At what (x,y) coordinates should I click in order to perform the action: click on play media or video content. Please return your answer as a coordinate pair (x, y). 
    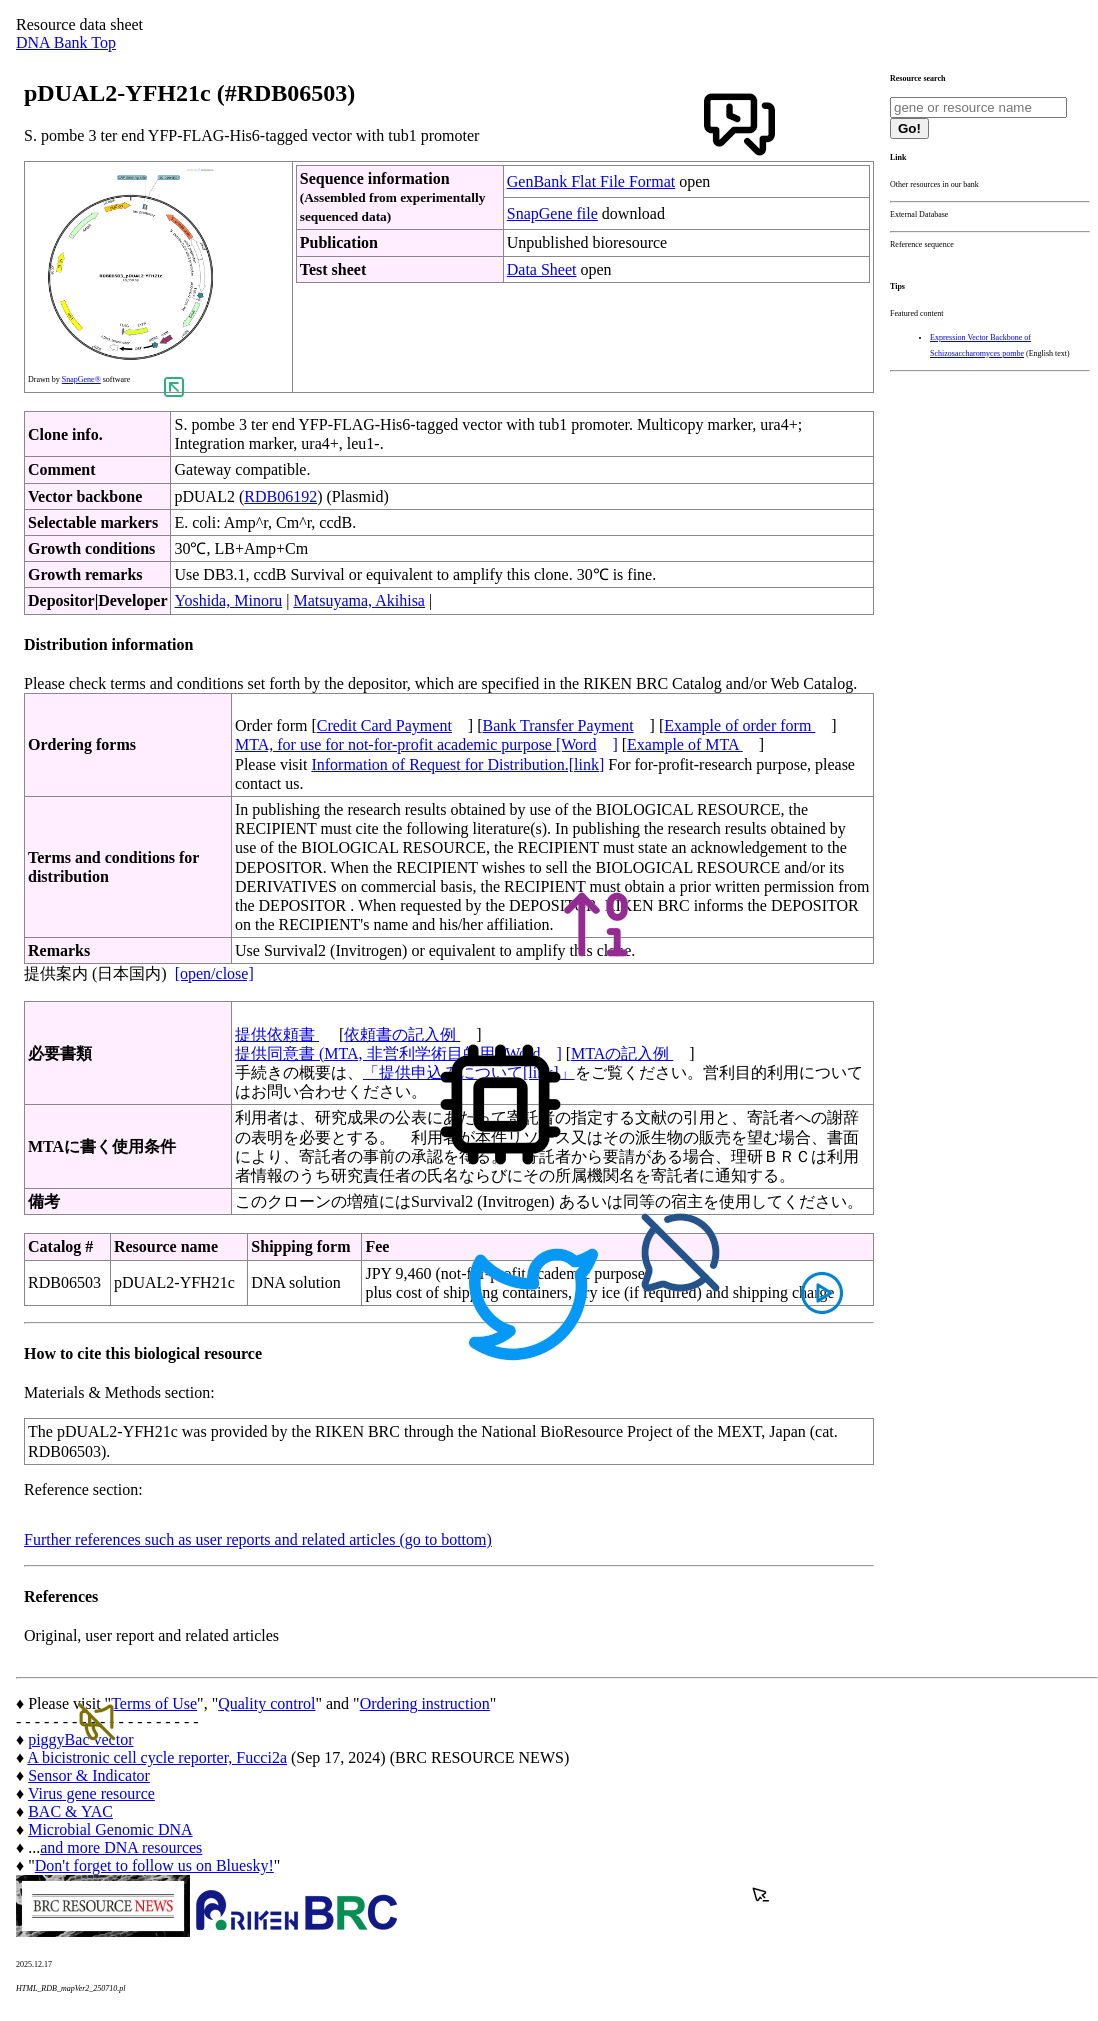
    Looking at the image, I should click on (822, 1293).